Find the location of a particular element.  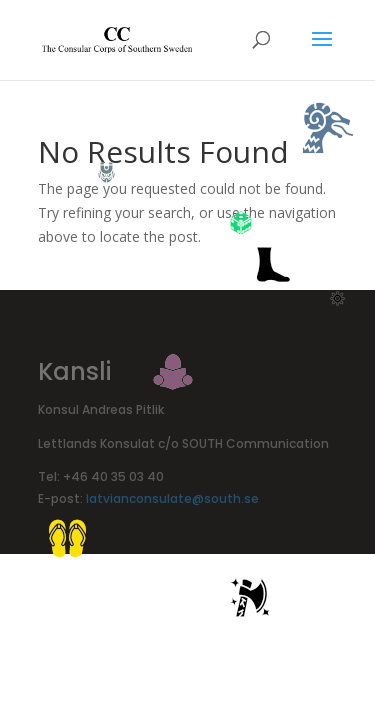

decorative design element or divider is located at coordinates (337, 298).